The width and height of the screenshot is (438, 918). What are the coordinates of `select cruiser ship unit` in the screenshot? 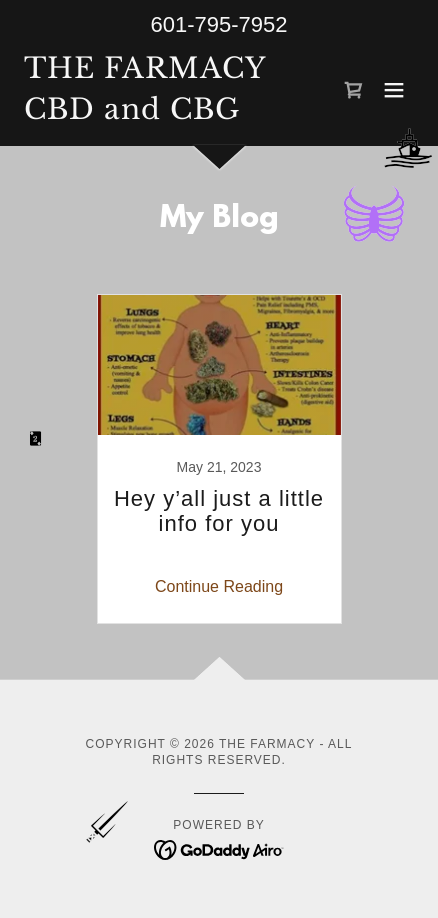 It's located at (409, 147).